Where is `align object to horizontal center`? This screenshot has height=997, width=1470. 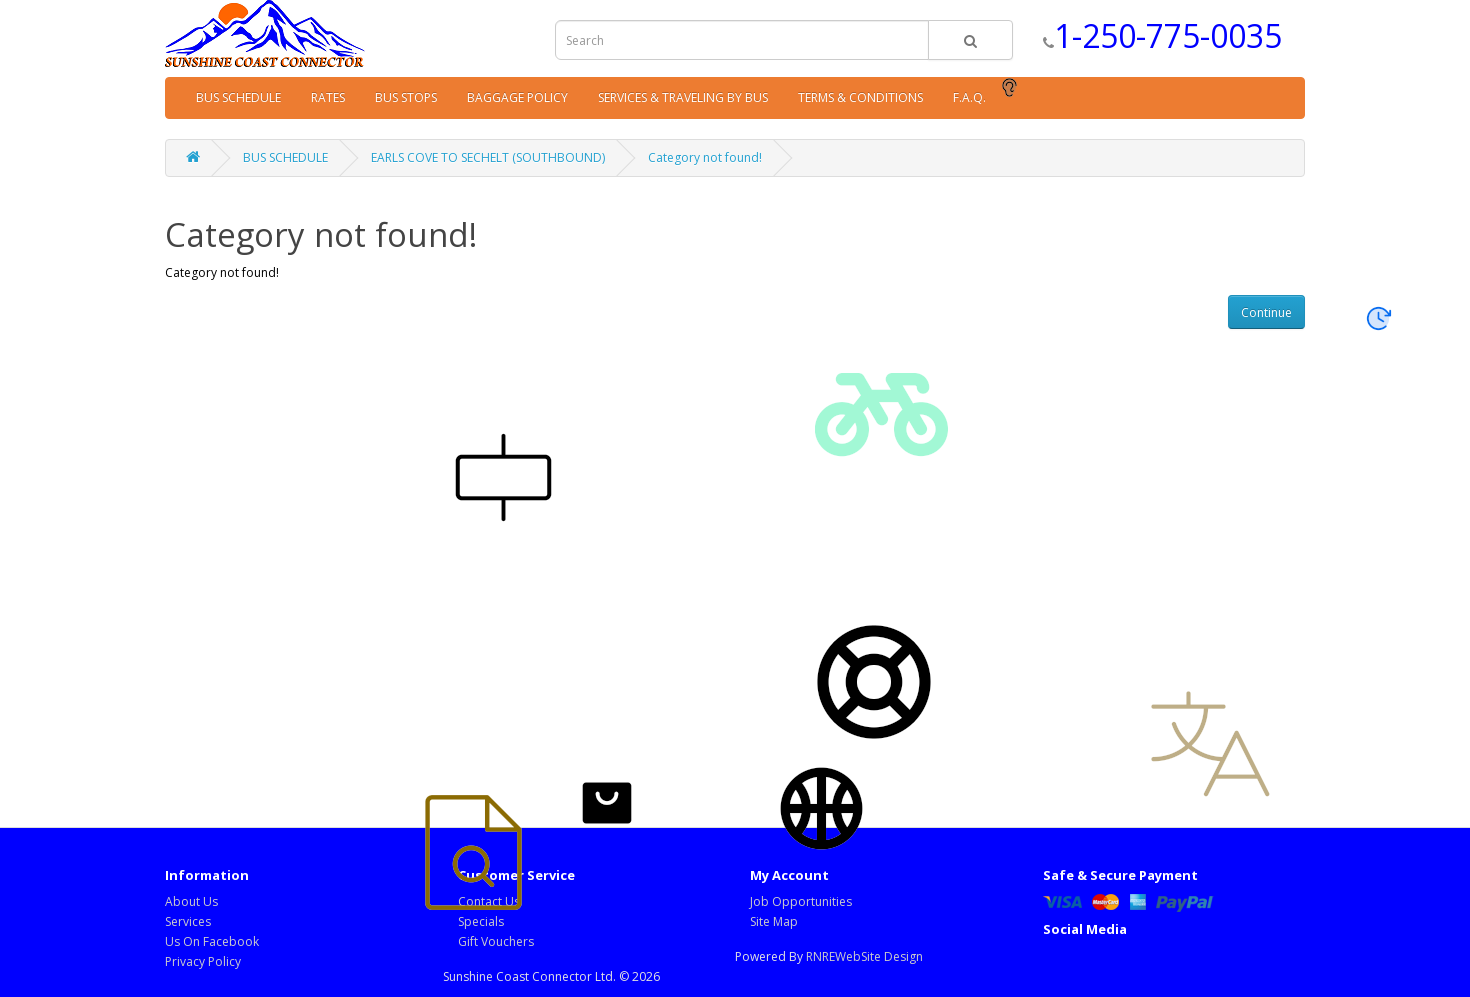 align object to horizontal center is located at coordinates (503, 477).